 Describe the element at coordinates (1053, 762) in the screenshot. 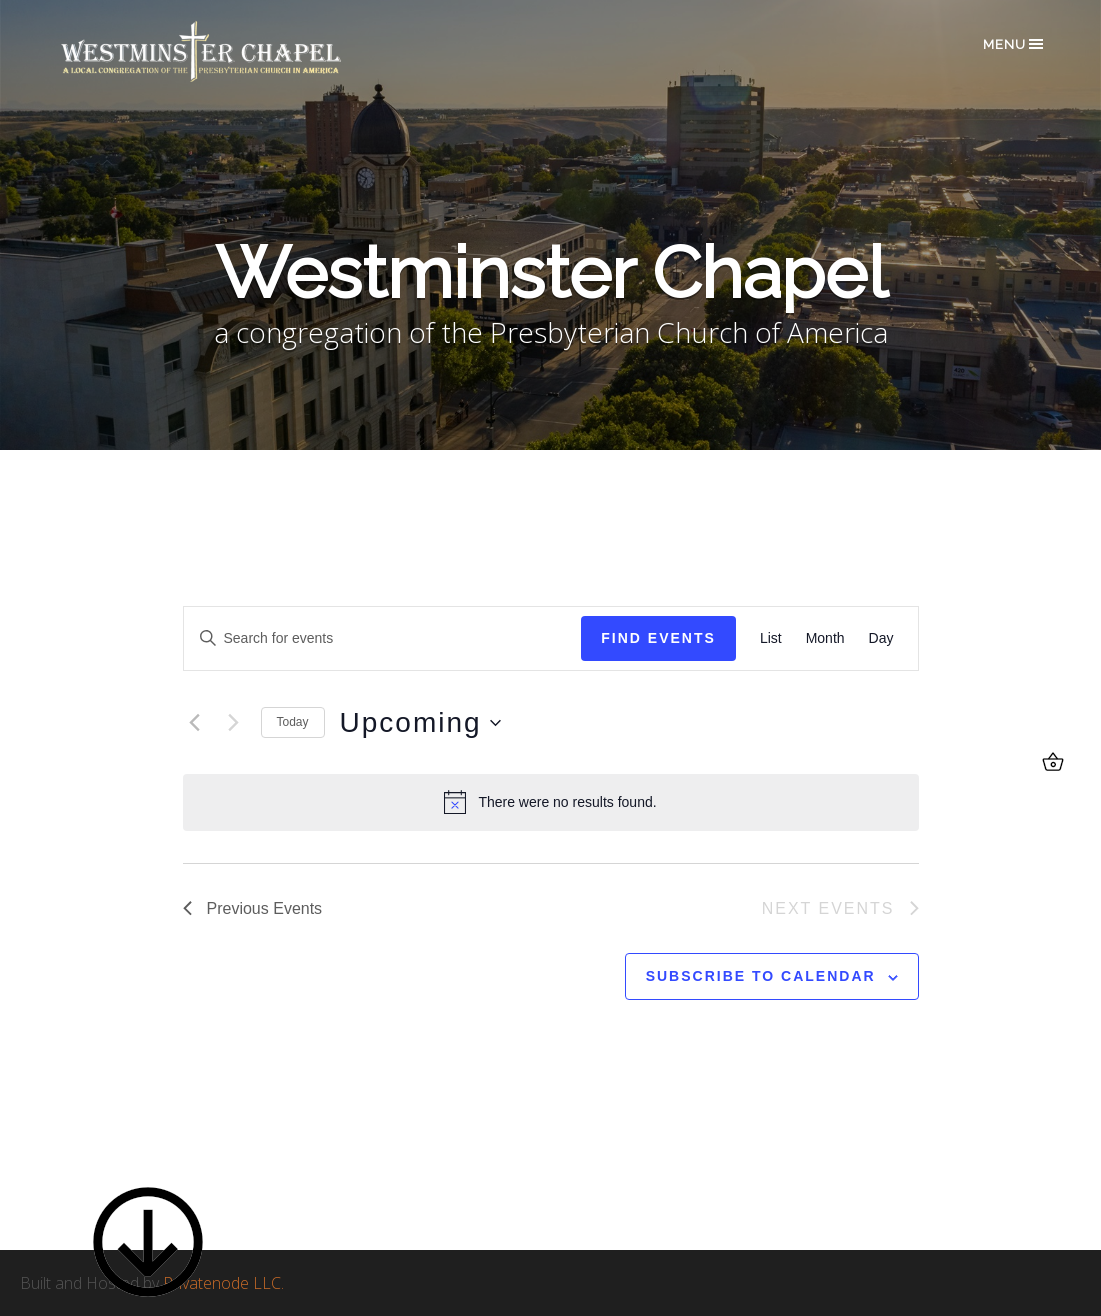

I see `view your shopping basket` at that location.